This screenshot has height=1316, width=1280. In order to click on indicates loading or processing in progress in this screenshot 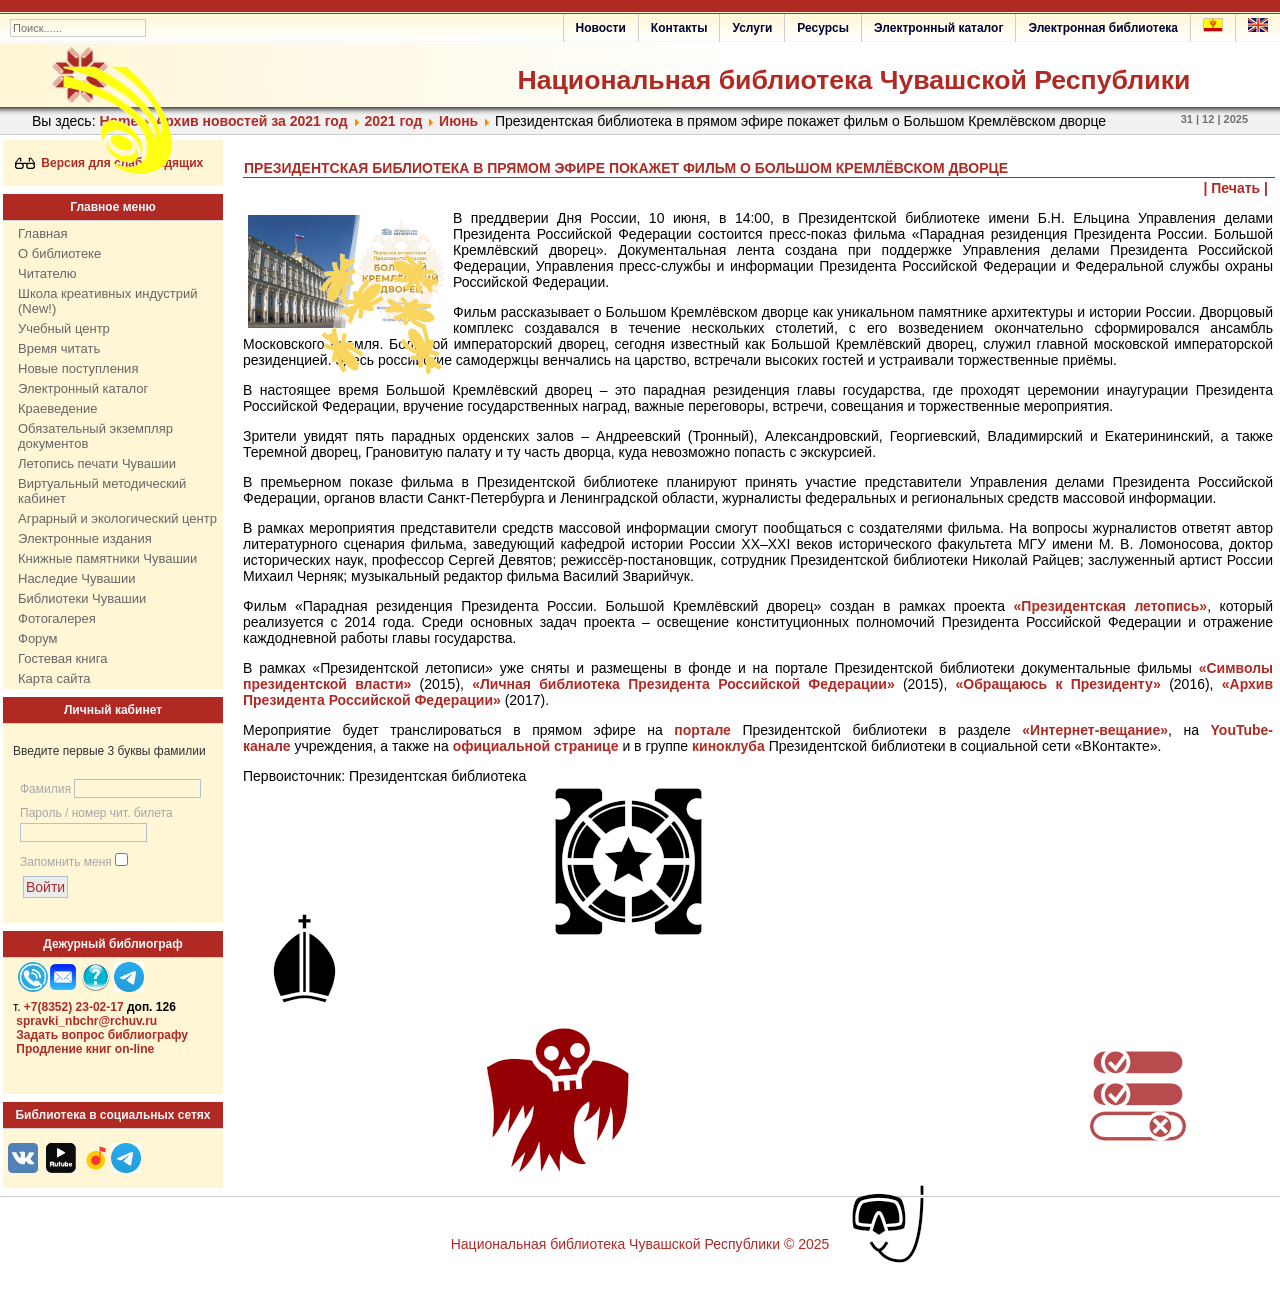, I will do `click(117, 120)`.